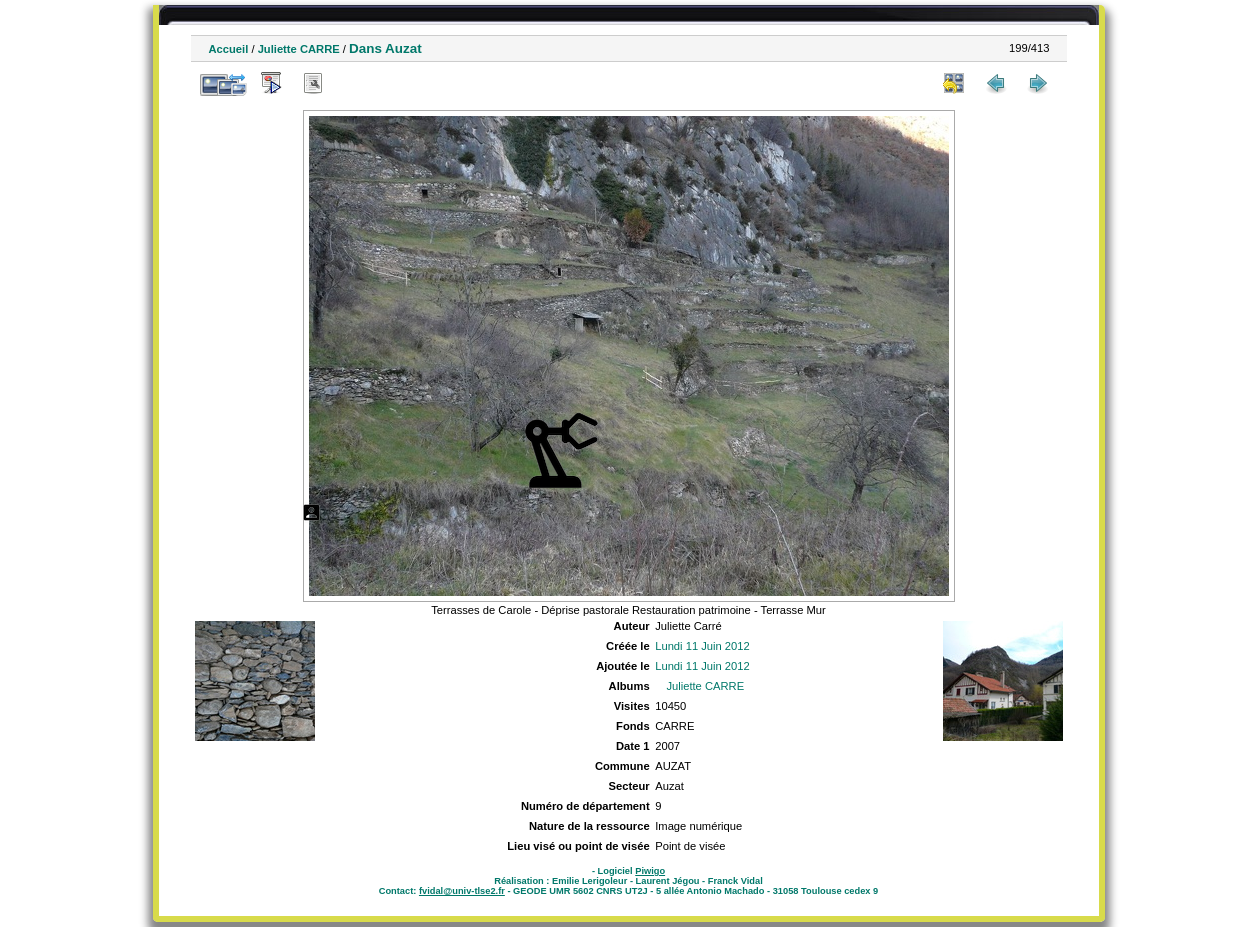 This screenshot has height=927, width=1257. What do you see at coordinates (561, 451) in the screenshot?
I see `access manufacturing or industrial settings` at bounding box center [561, 451].